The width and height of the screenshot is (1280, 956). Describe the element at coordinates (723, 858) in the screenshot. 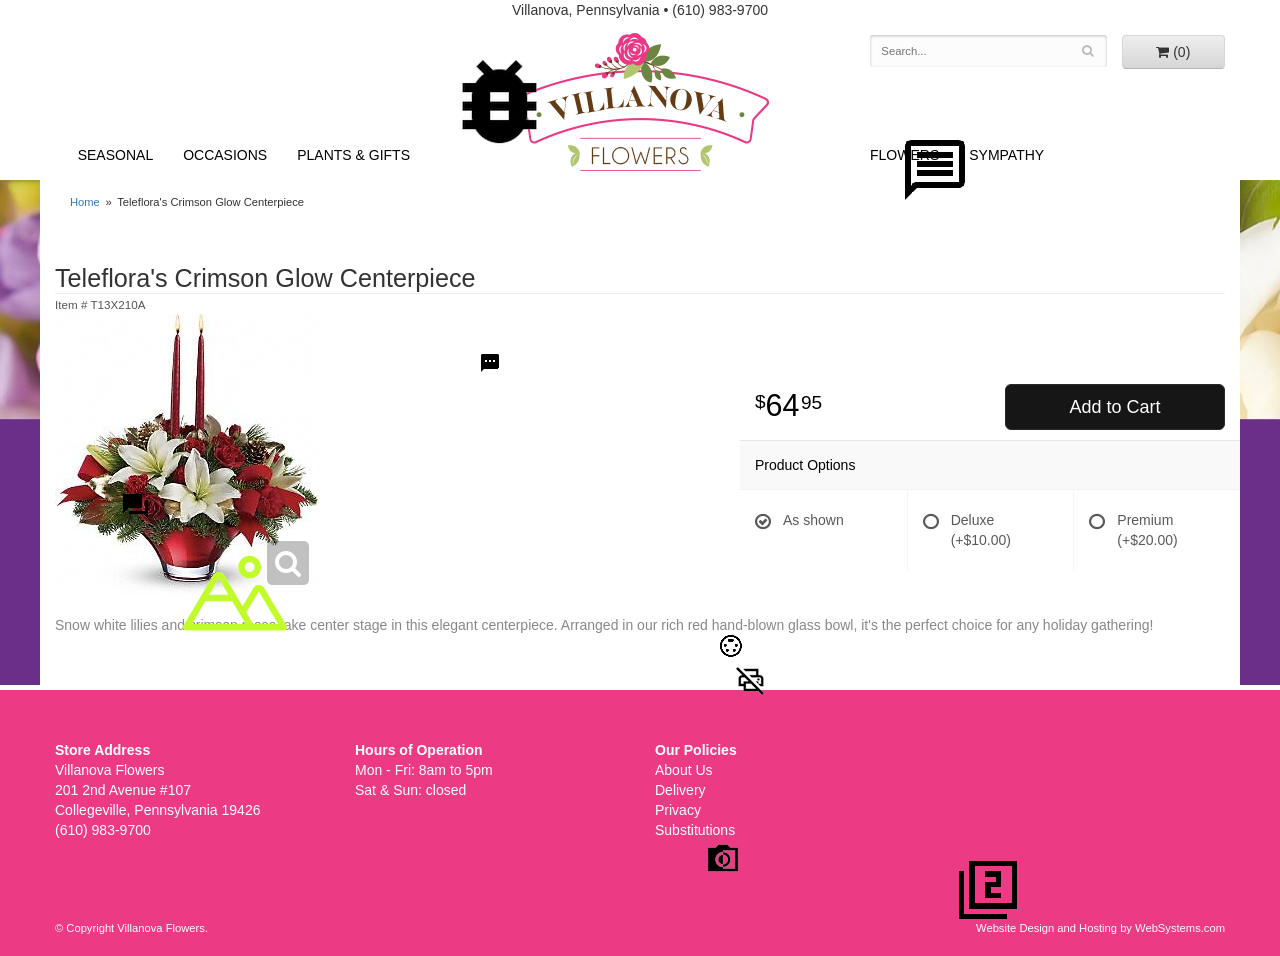

I see `apply black and white filter to photo` at that location.